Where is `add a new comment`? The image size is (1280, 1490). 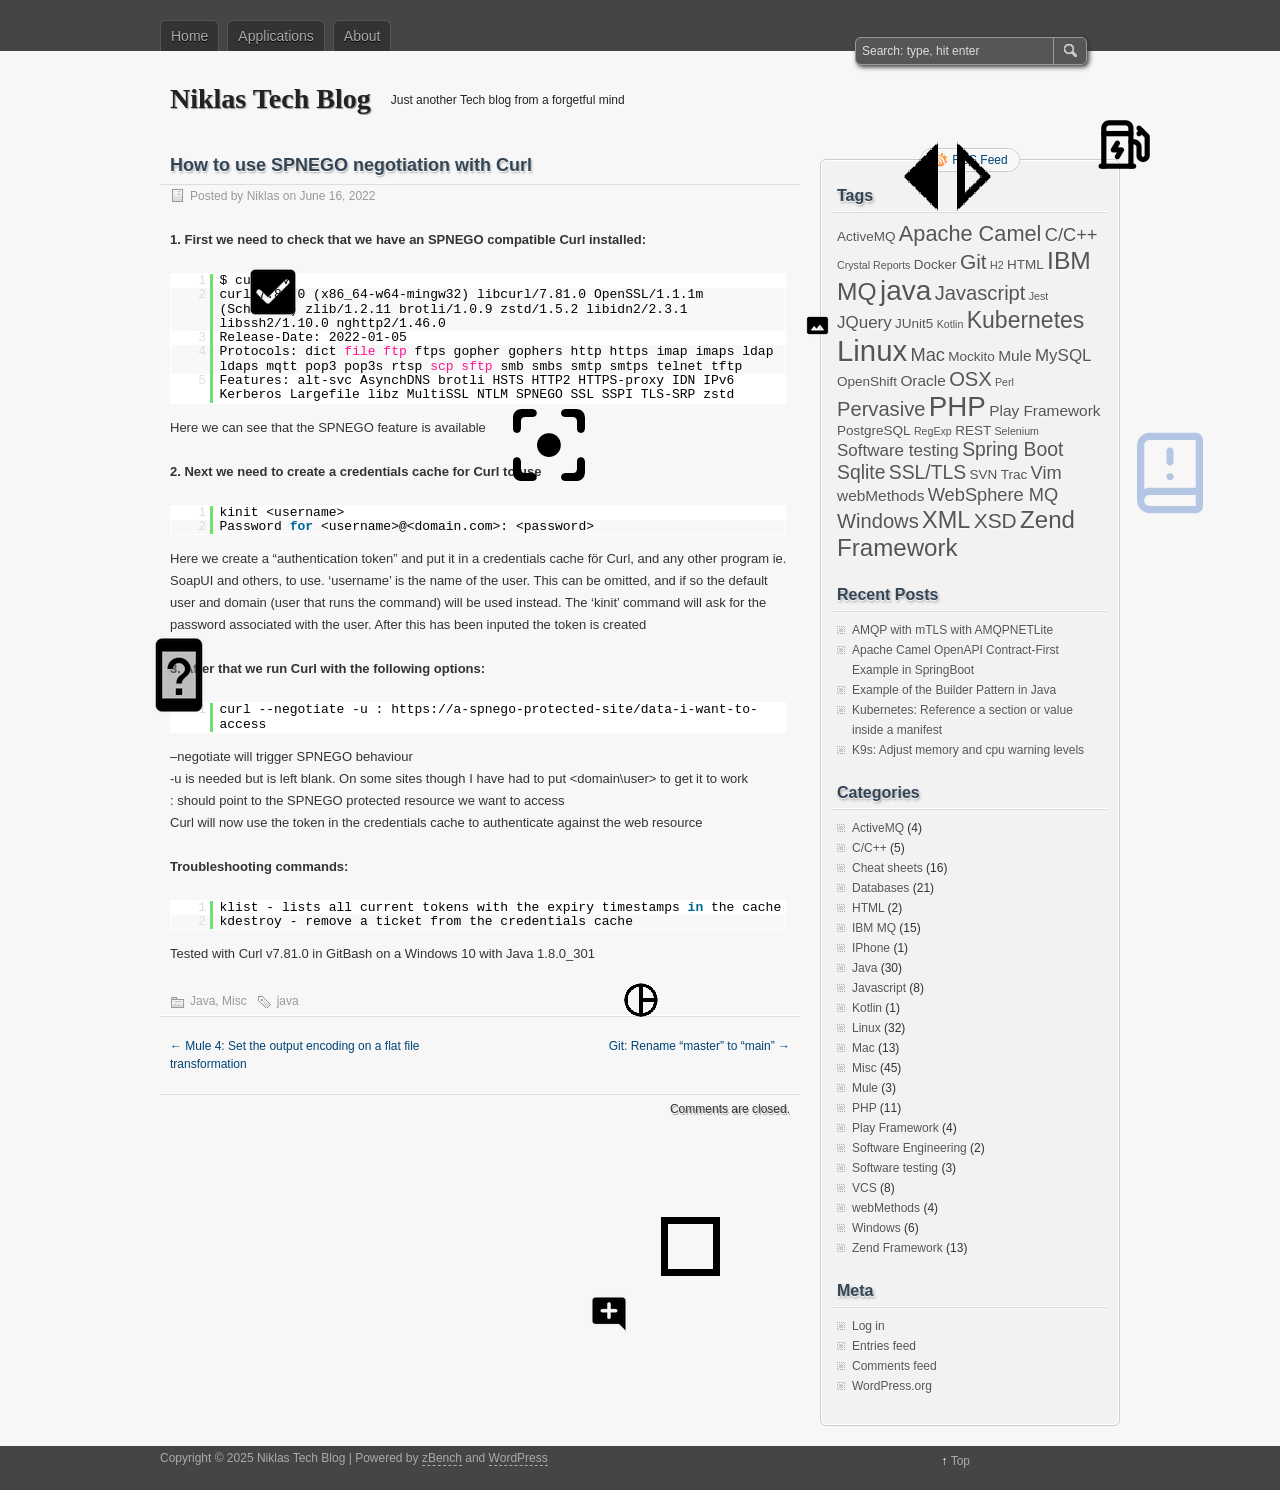 add a new comment is located at coordinates (609, 1314).